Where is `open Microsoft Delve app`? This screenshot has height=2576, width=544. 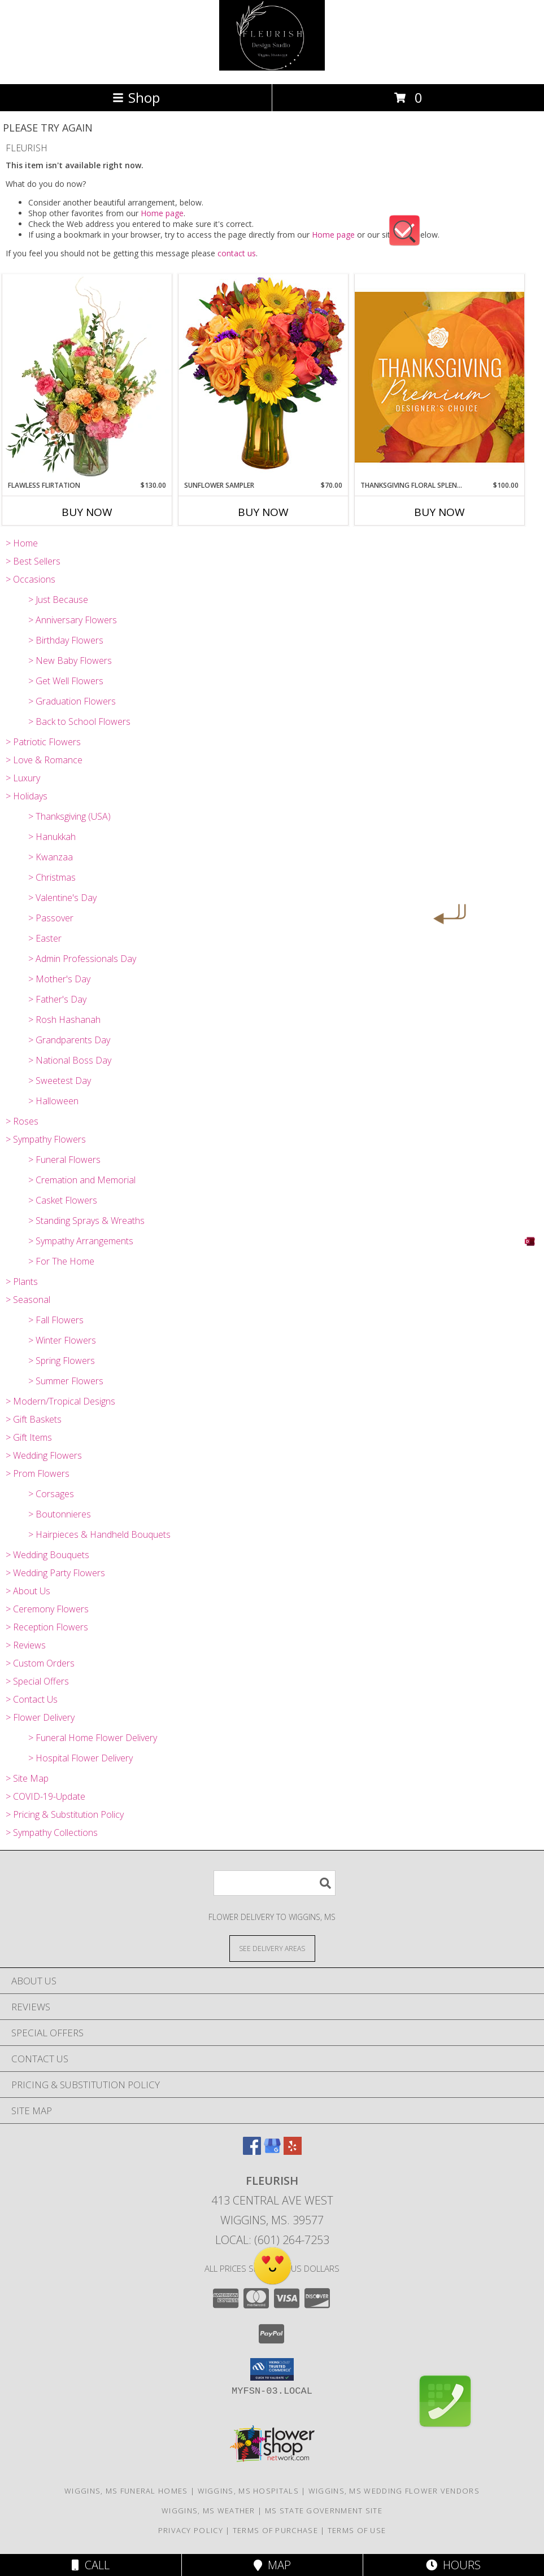
open Microsoft Delve app is located at coordinates (530, 1241).